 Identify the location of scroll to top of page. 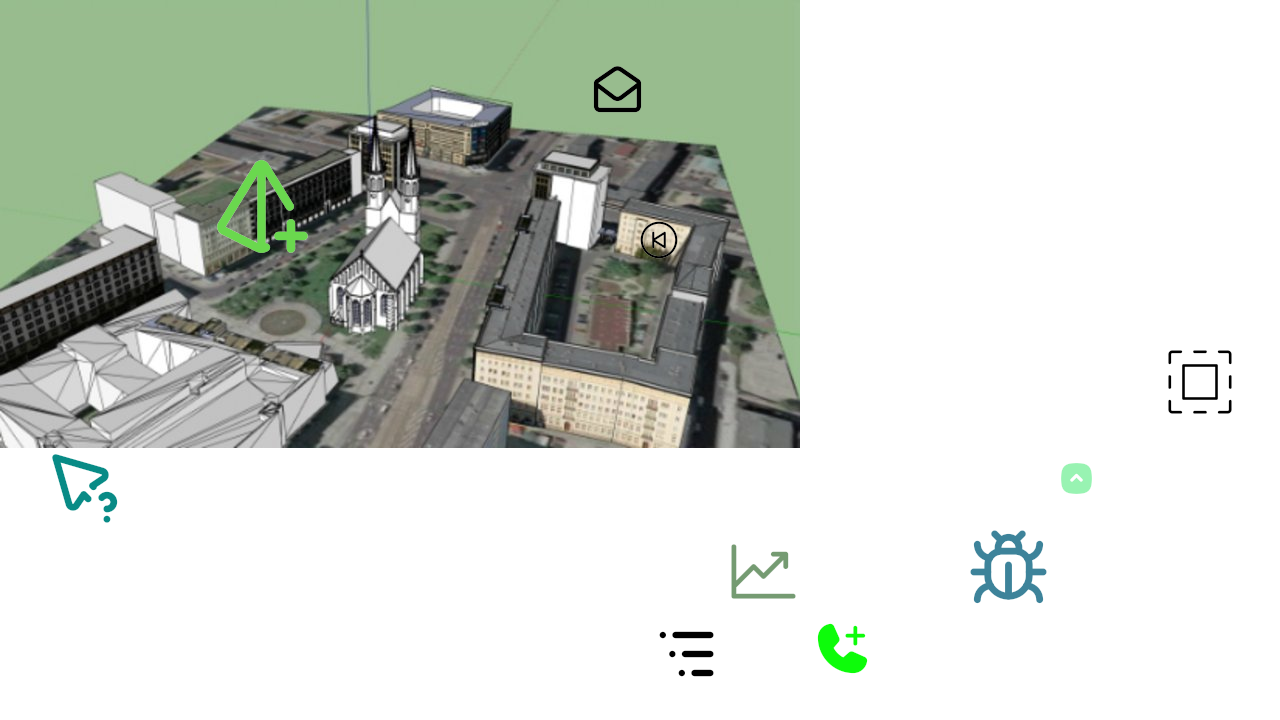
(1076, 478).